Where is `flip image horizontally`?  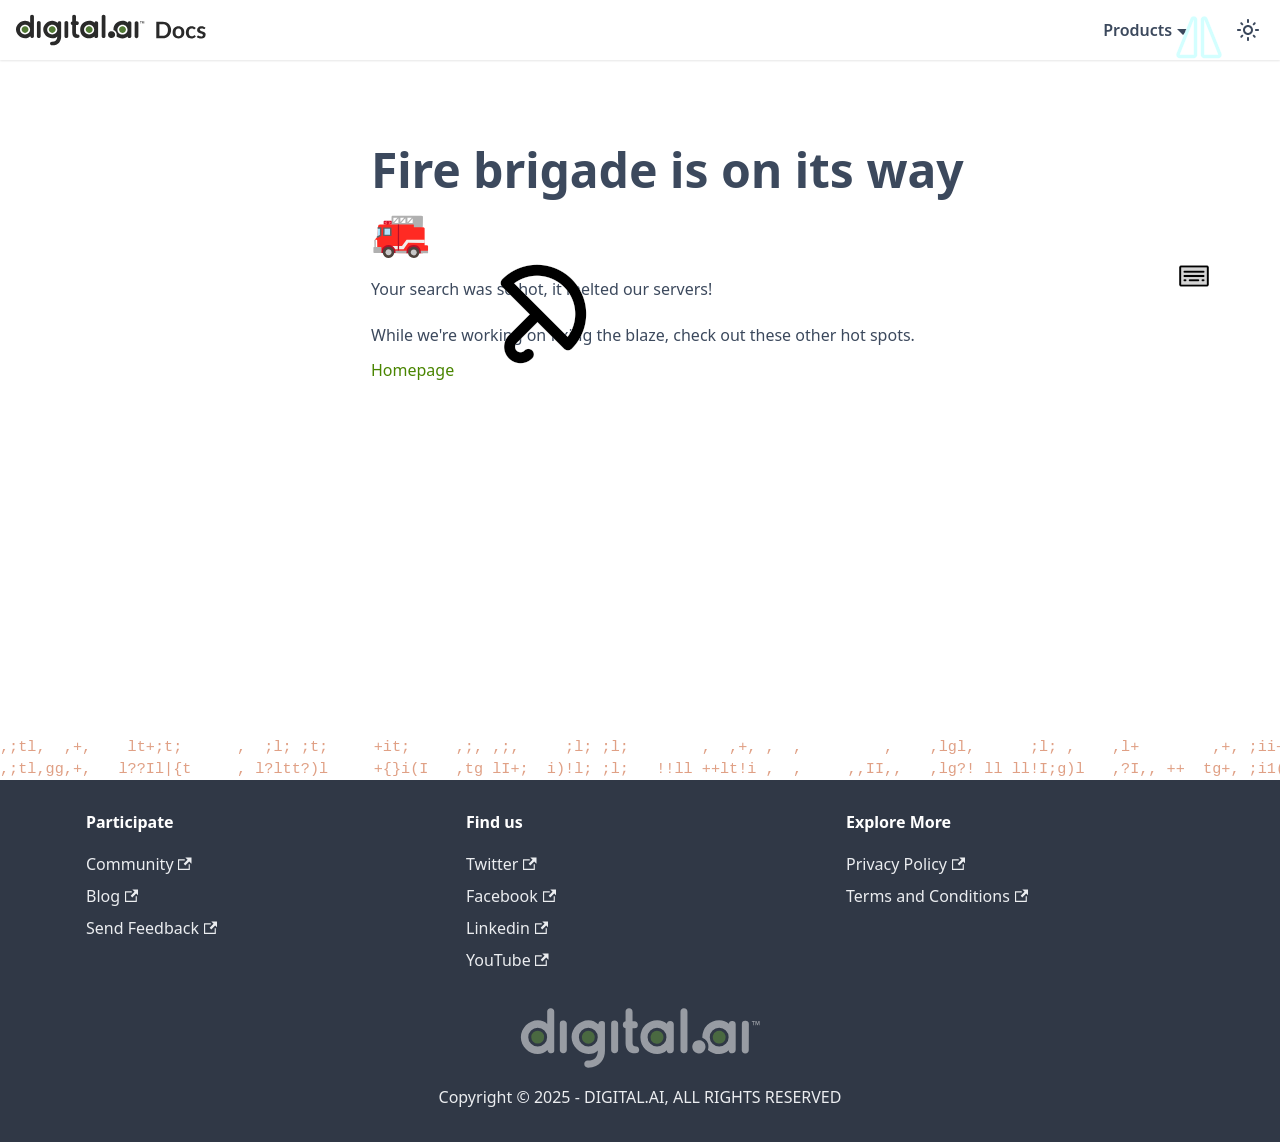
flip image horizontally is located at coordinates (1199, 39).